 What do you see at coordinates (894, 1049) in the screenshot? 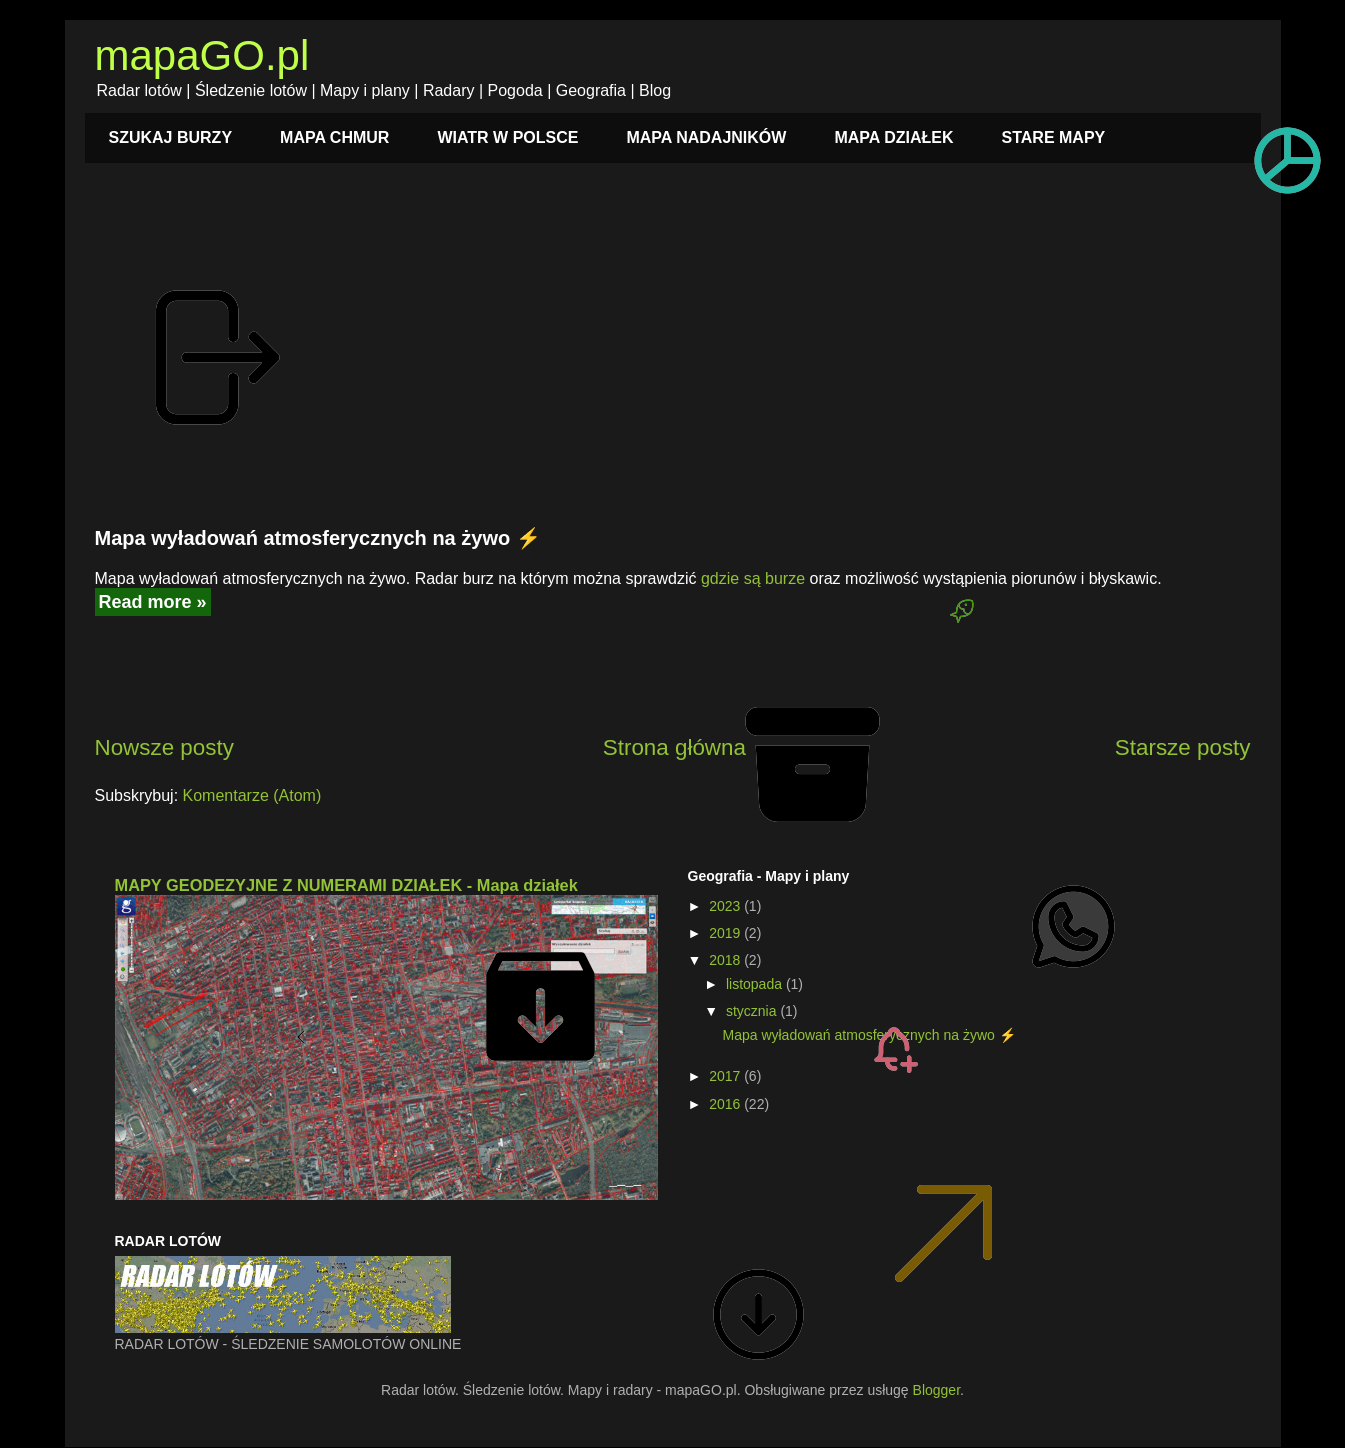
I see `add a new notification or alert` at bounding box center [894, 1049].